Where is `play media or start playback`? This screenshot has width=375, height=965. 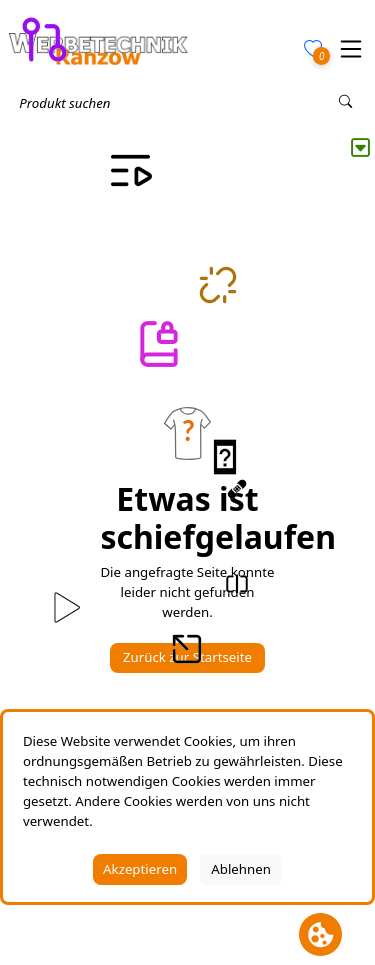 play media or start playback is located at coordinates (63, 607).